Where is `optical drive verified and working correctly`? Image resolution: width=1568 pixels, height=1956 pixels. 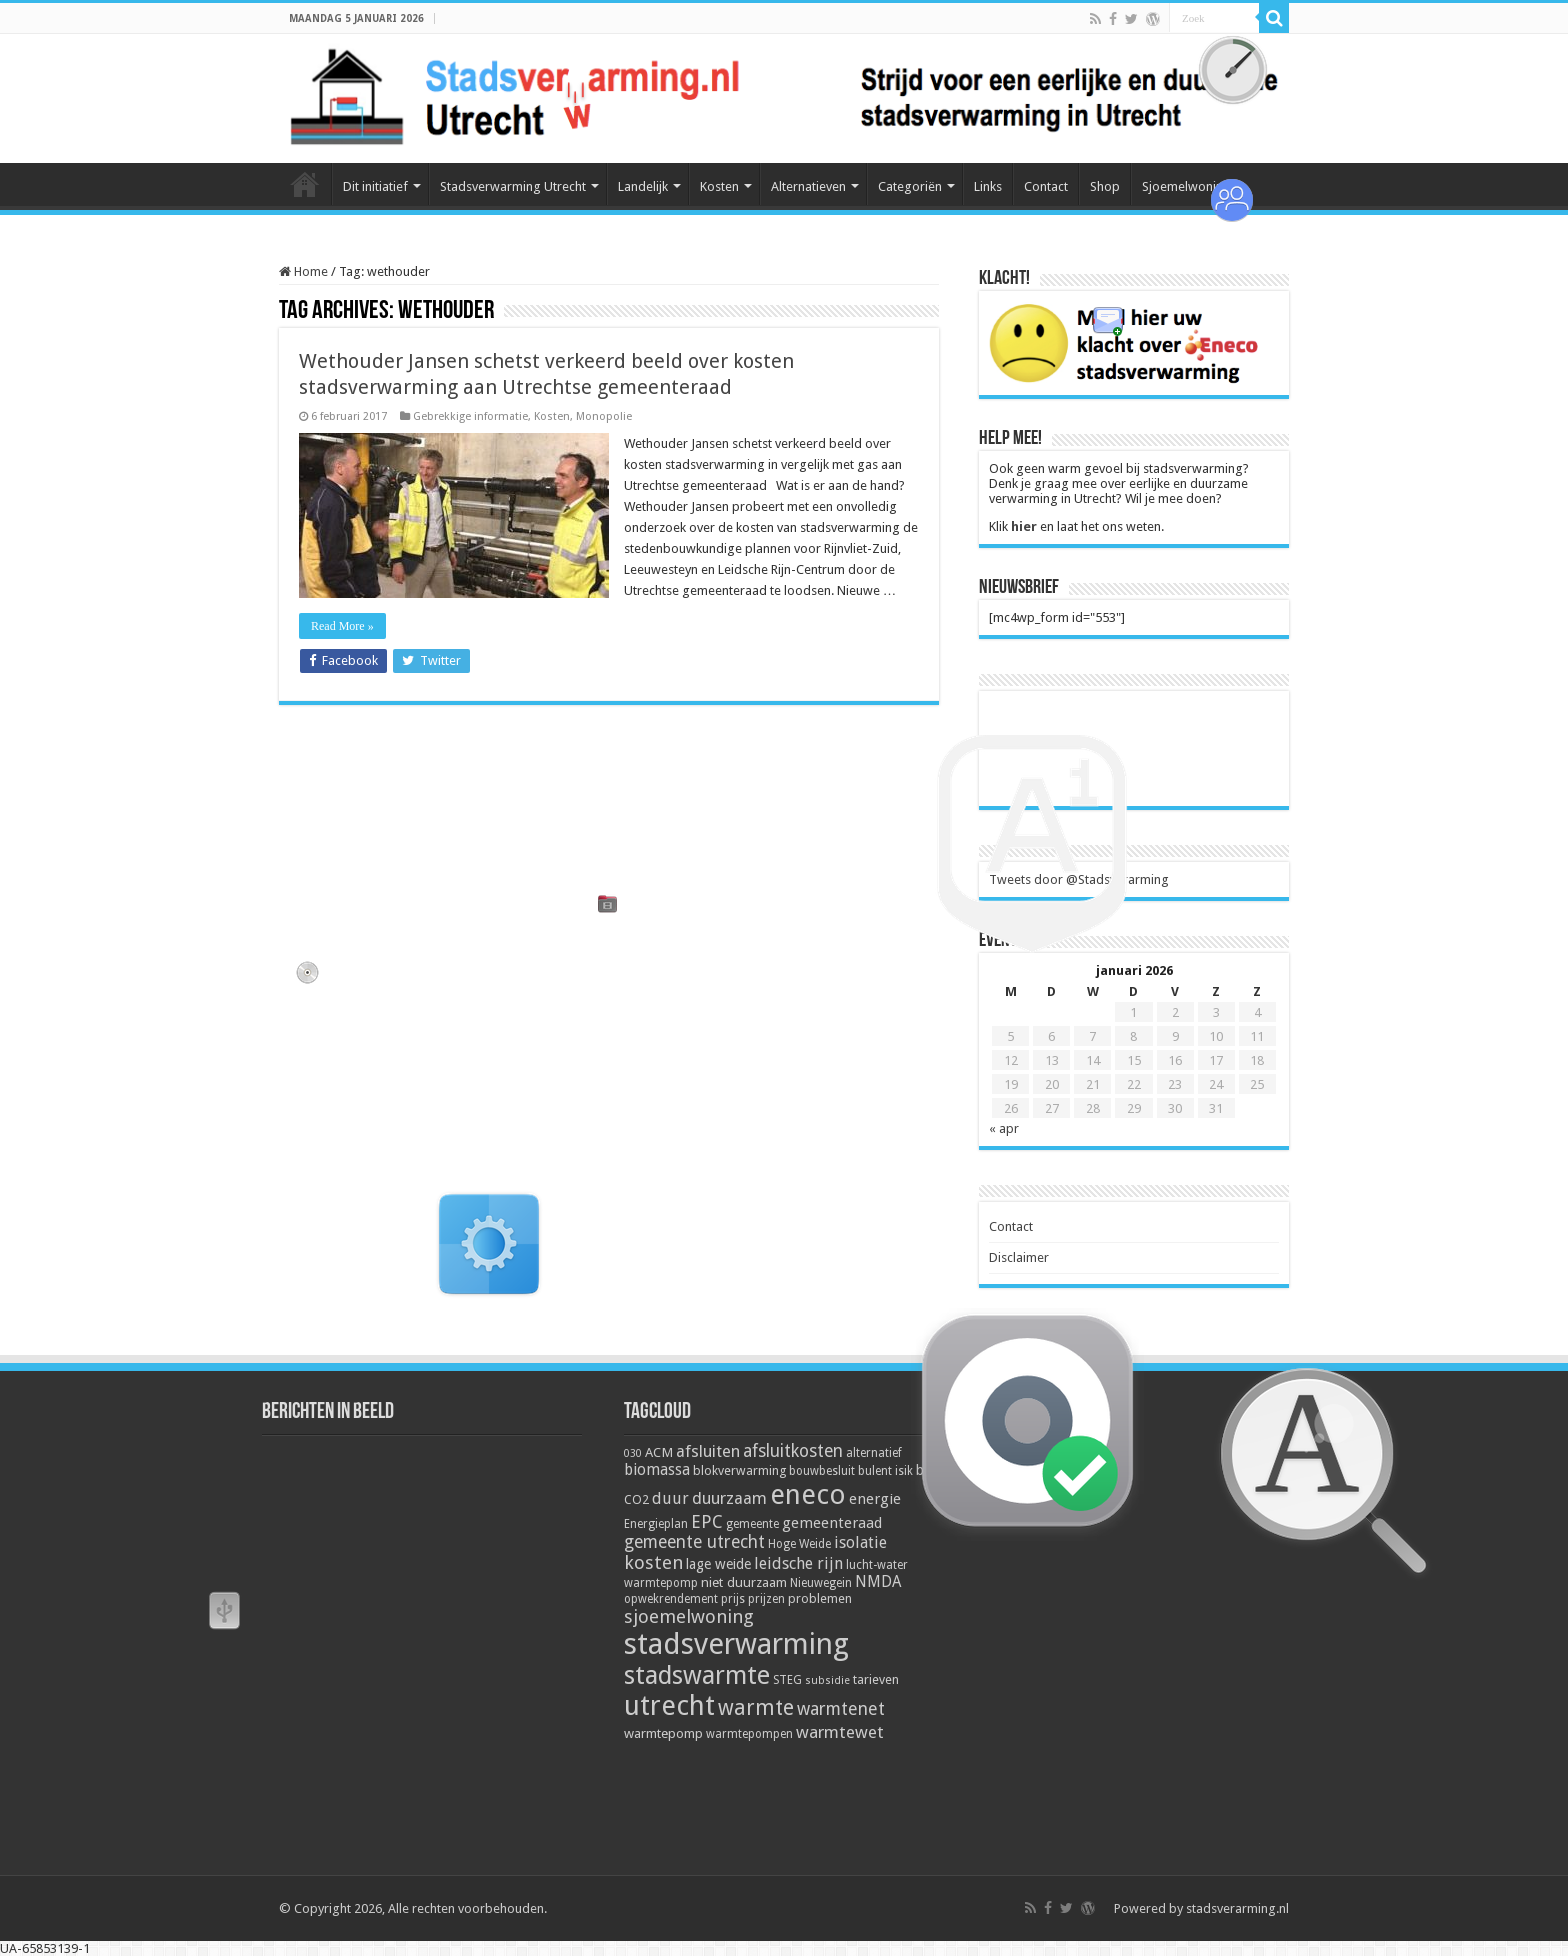
optical drive verified and working correctly is located at coordinates (1027, 1424).